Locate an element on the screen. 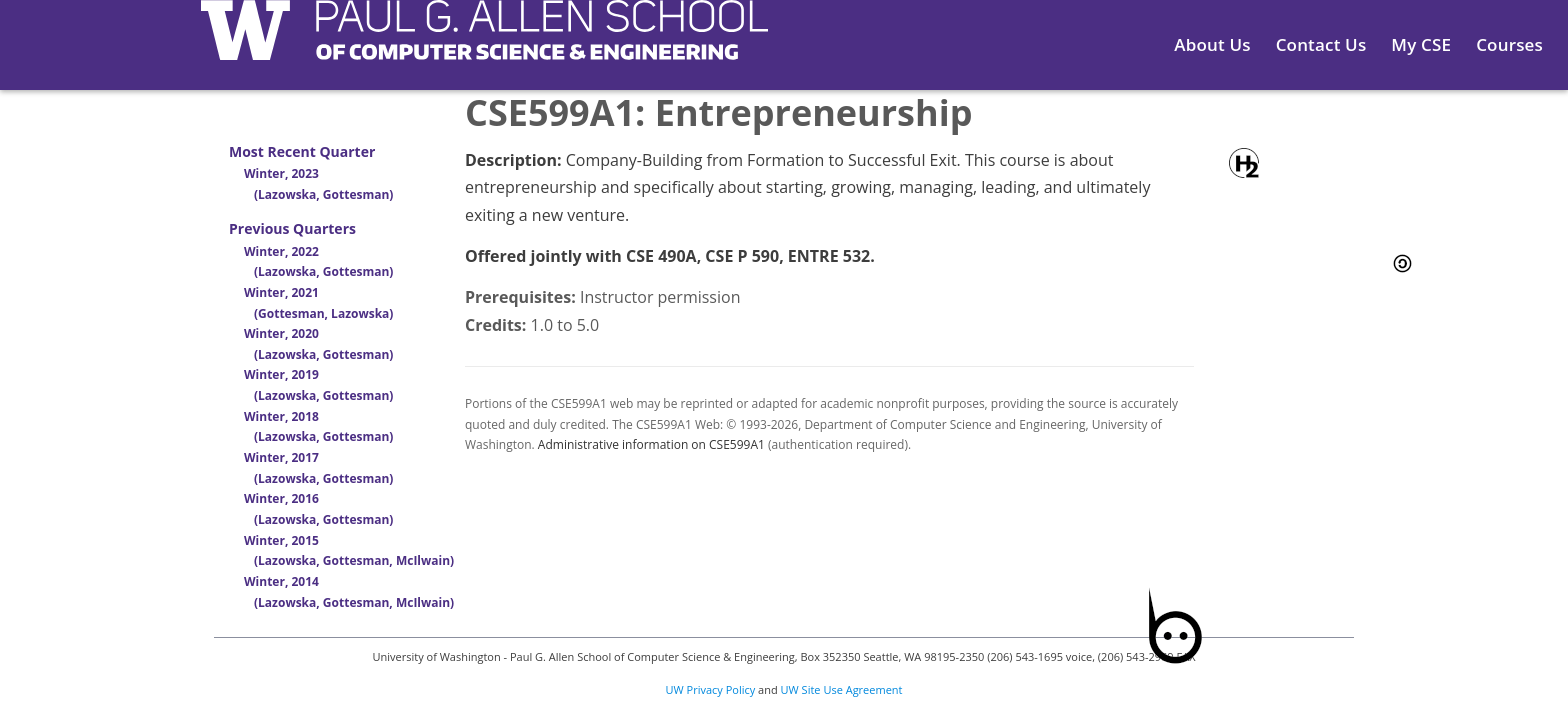  indicates content shared under creative commons share-alike license is located at coordinates (1402, 263).